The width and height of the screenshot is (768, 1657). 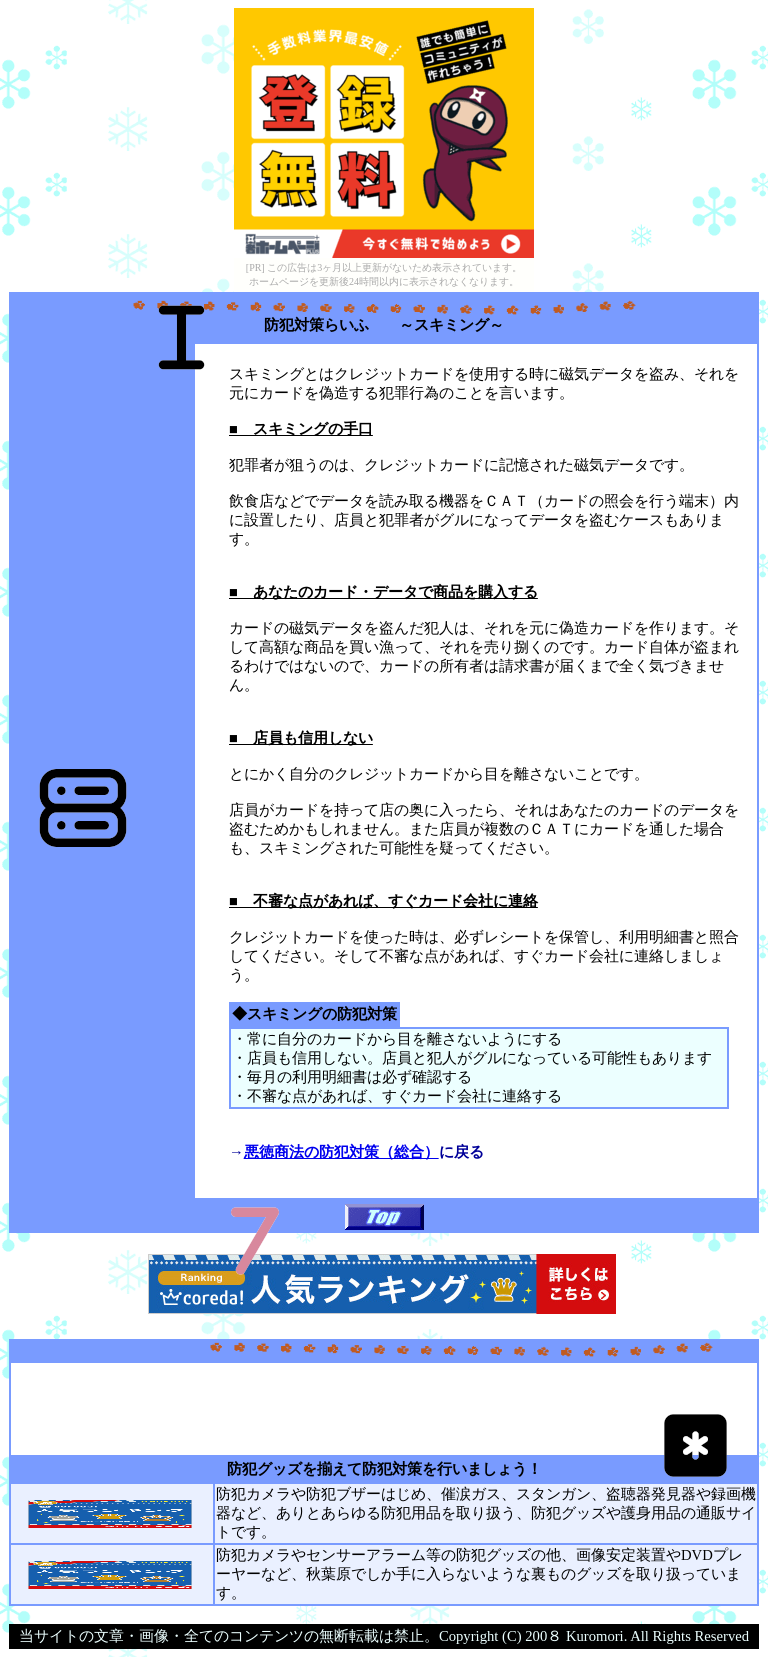 What do you see at coordinates (255, 1241) in the screenshot?
I see `indicates the number seven in a list or count` at bounding box center [255, 1241].